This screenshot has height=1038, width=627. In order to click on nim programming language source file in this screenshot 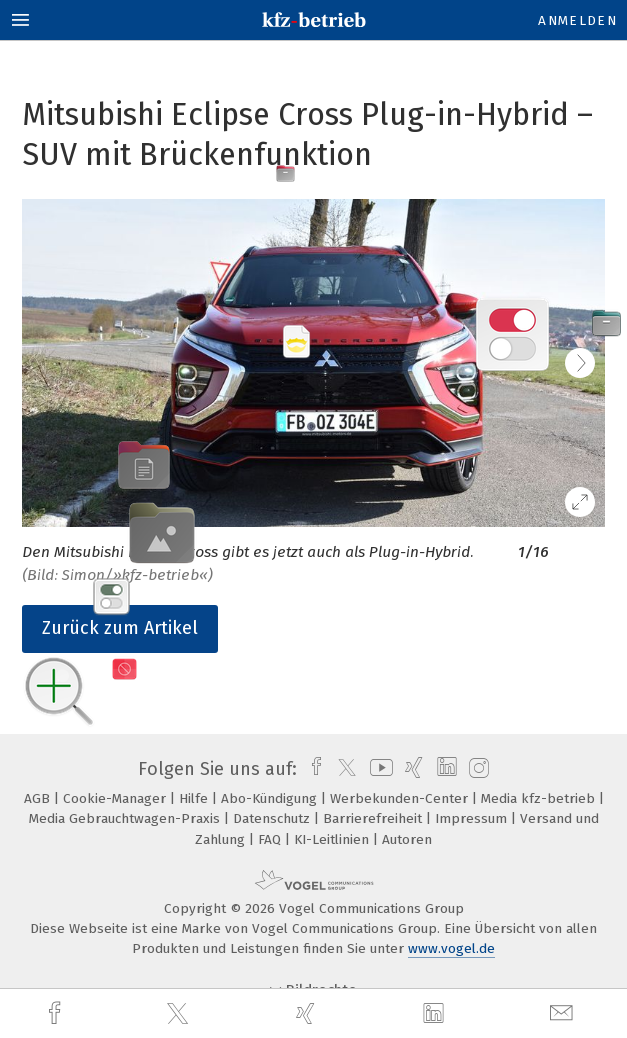, I will do `click(296, 341)`.